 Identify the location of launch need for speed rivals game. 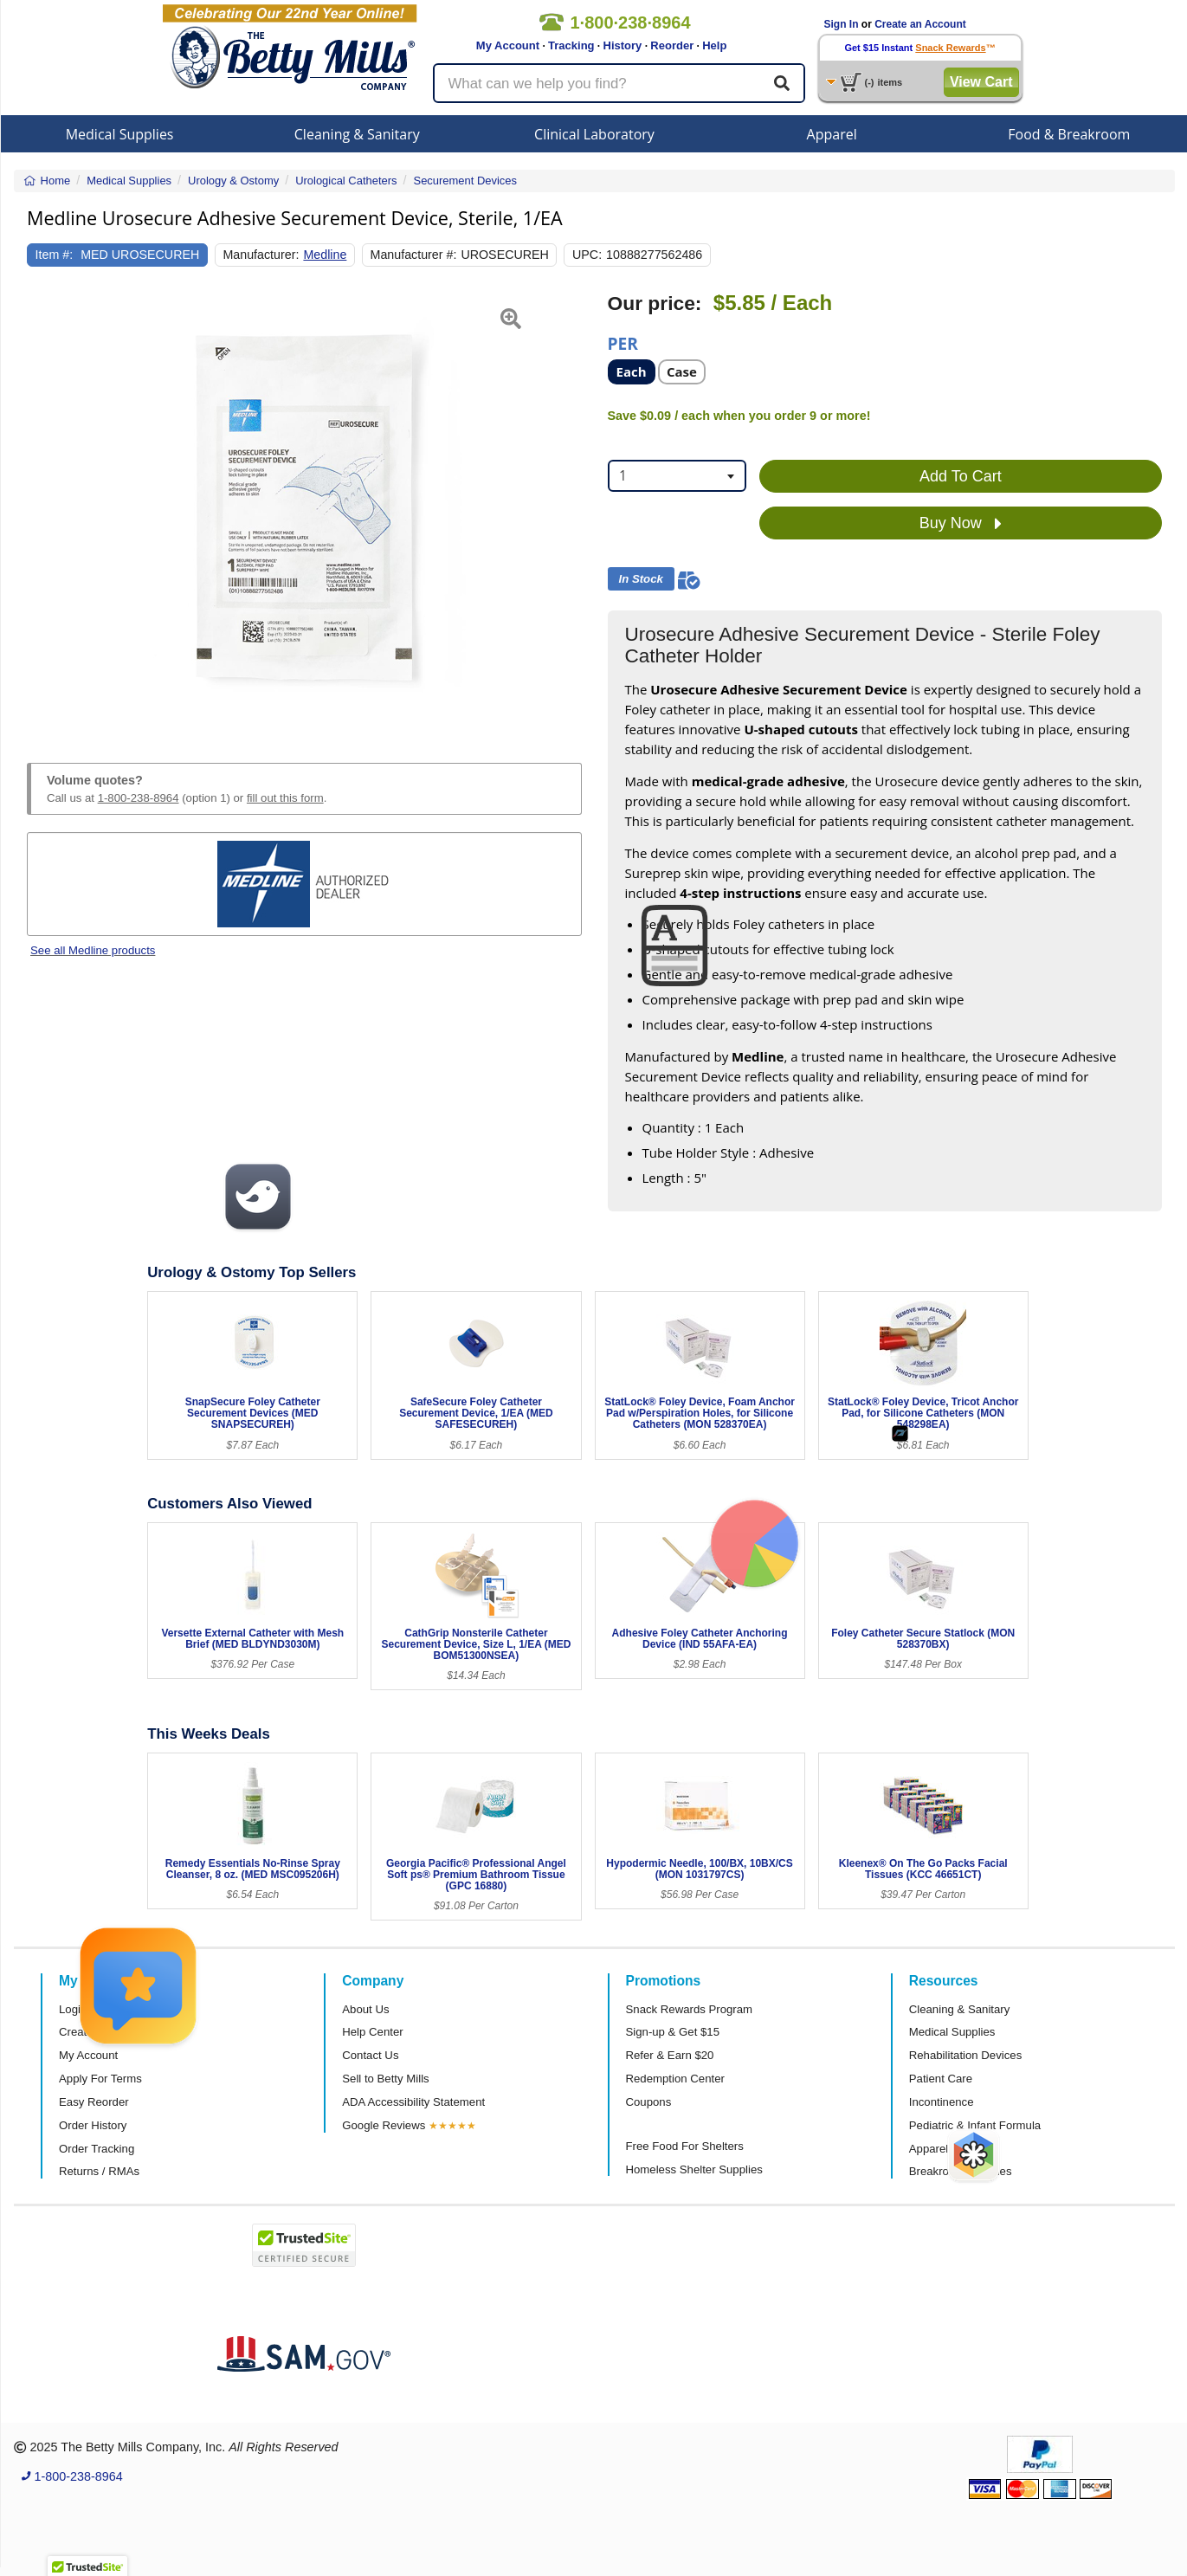
(900, 1433).